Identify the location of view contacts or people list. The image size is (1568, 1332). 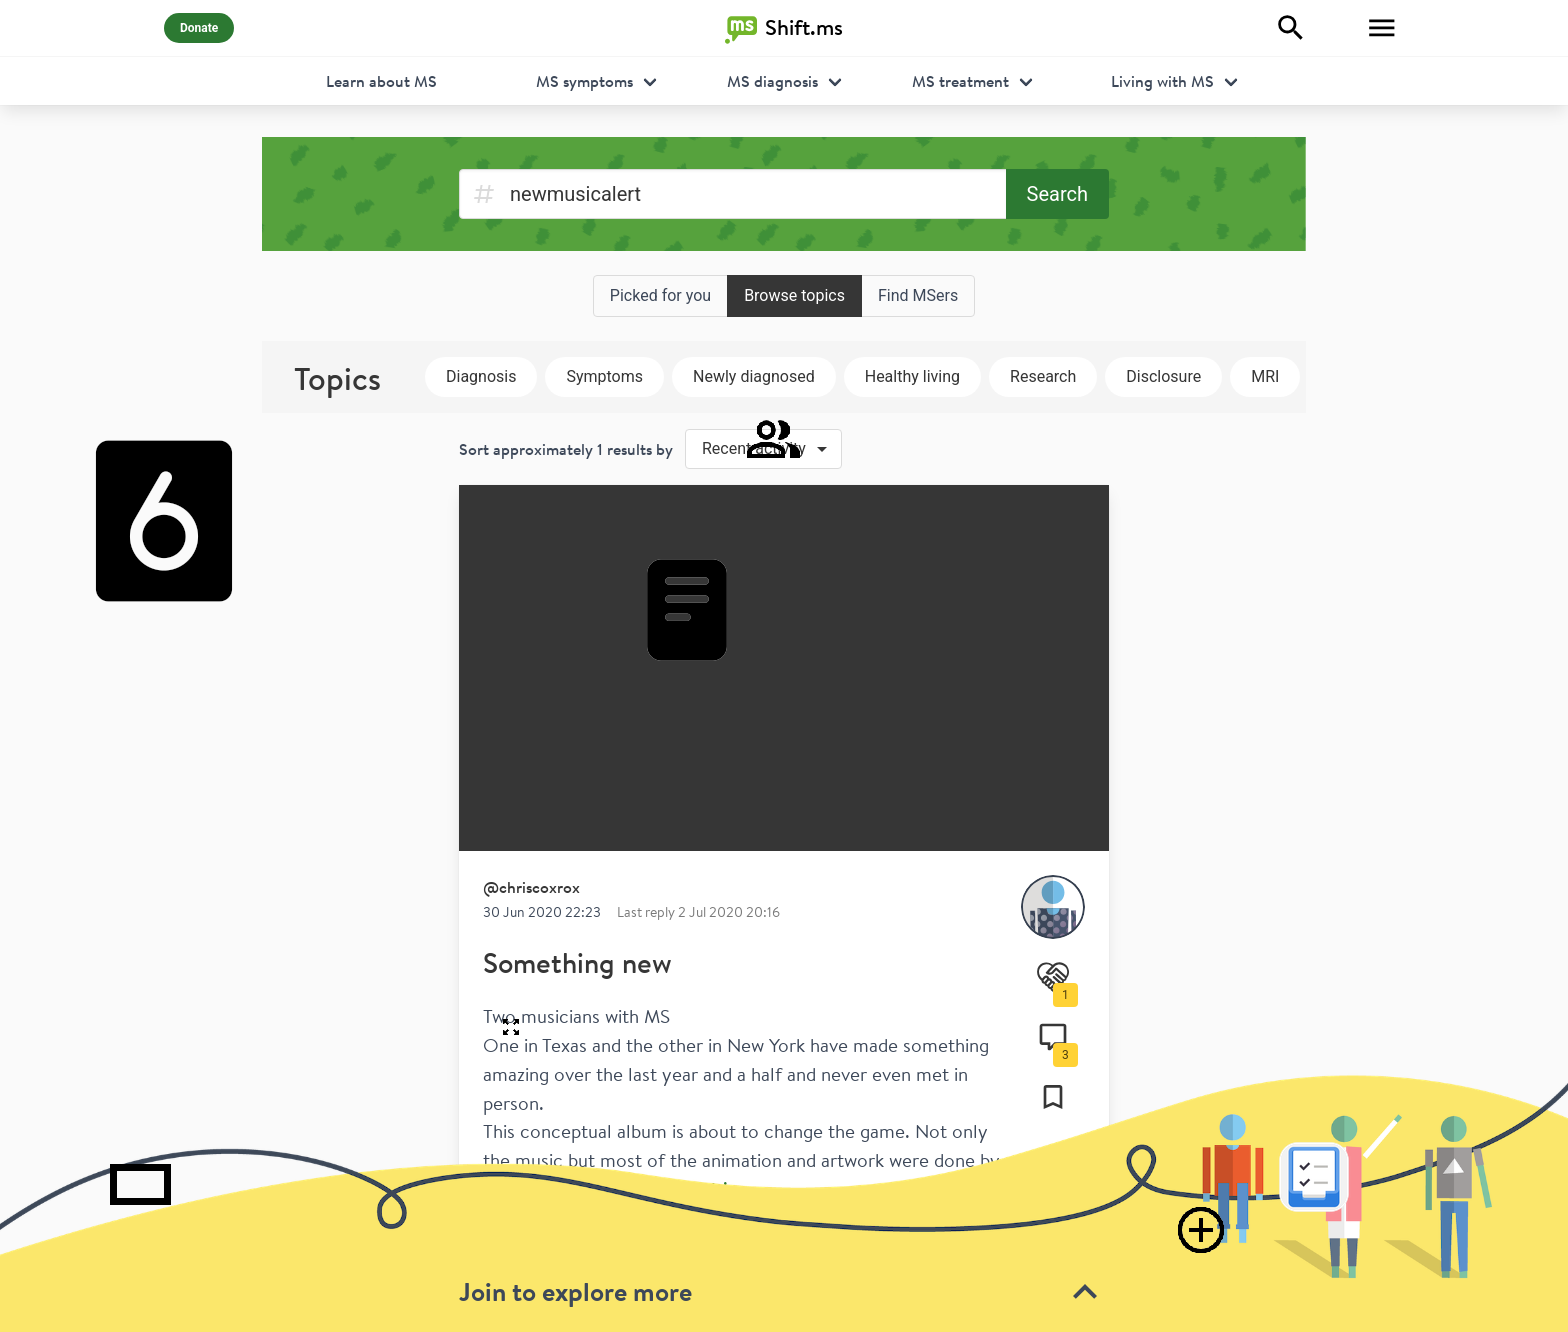
(773, 439).